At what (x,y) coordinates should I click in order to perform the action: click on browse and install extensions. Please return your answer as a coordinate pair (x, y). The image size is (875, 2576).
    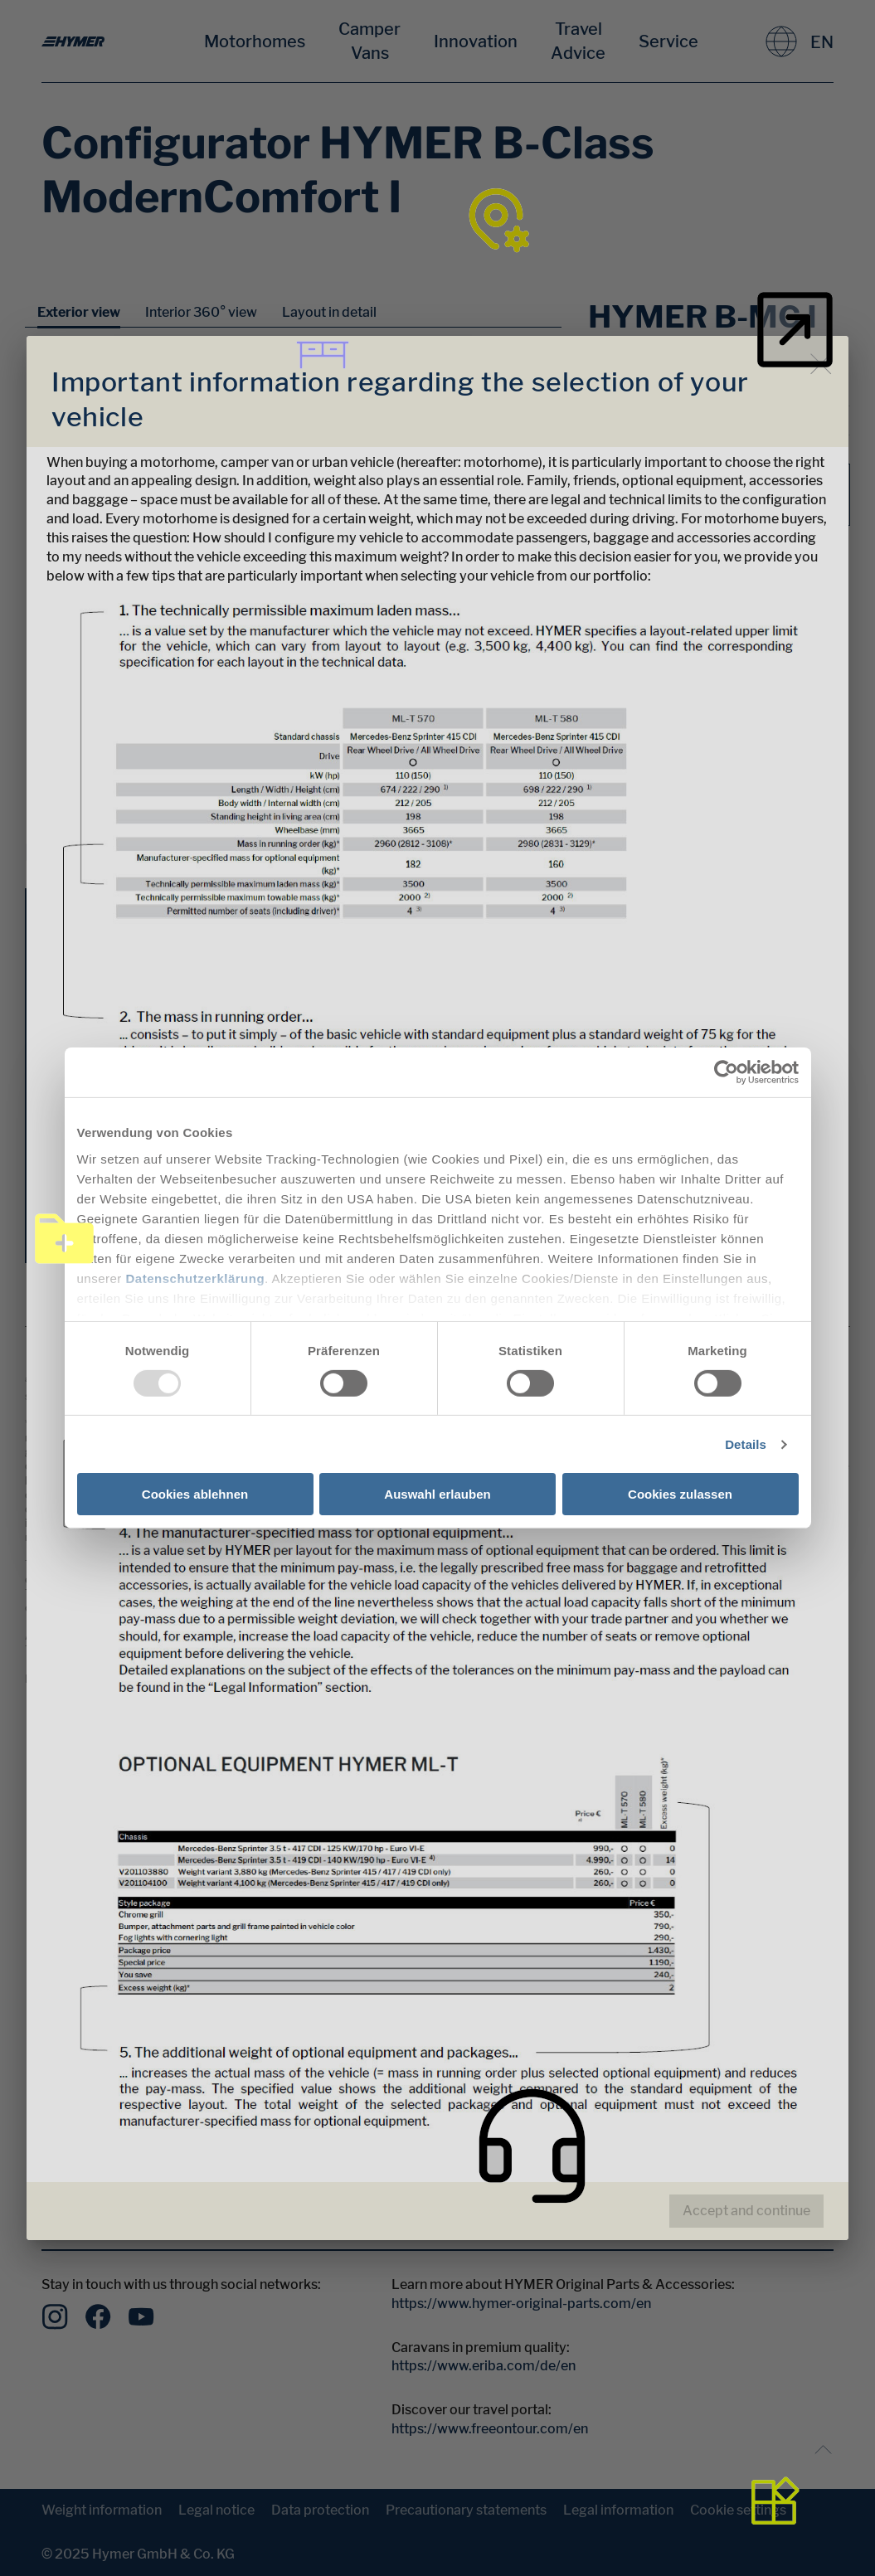
    Looking at the image, I should click on (775, 2501).